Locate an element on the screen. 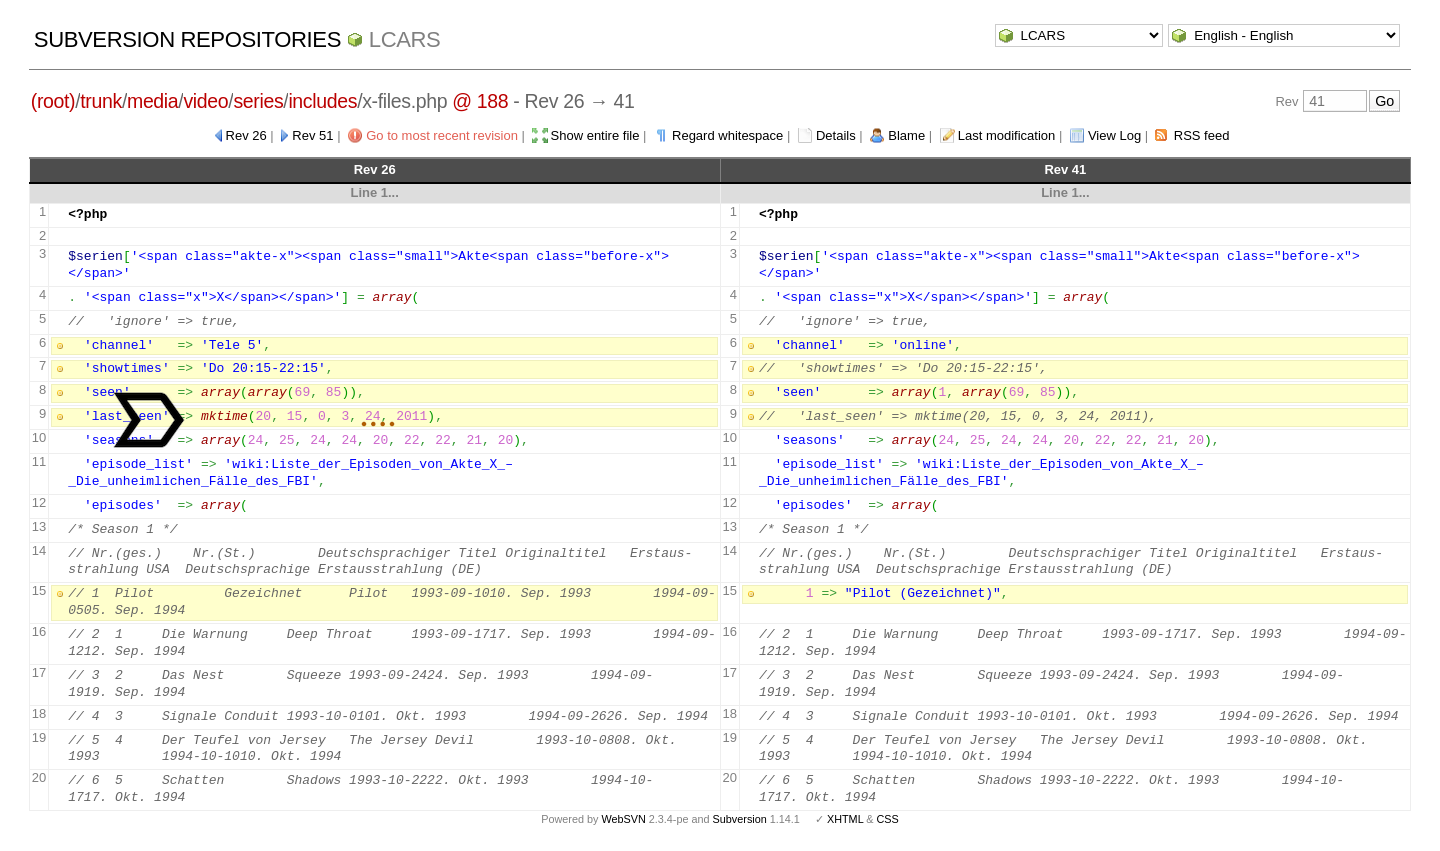  mark message as important is located at coordinates (149, 420).